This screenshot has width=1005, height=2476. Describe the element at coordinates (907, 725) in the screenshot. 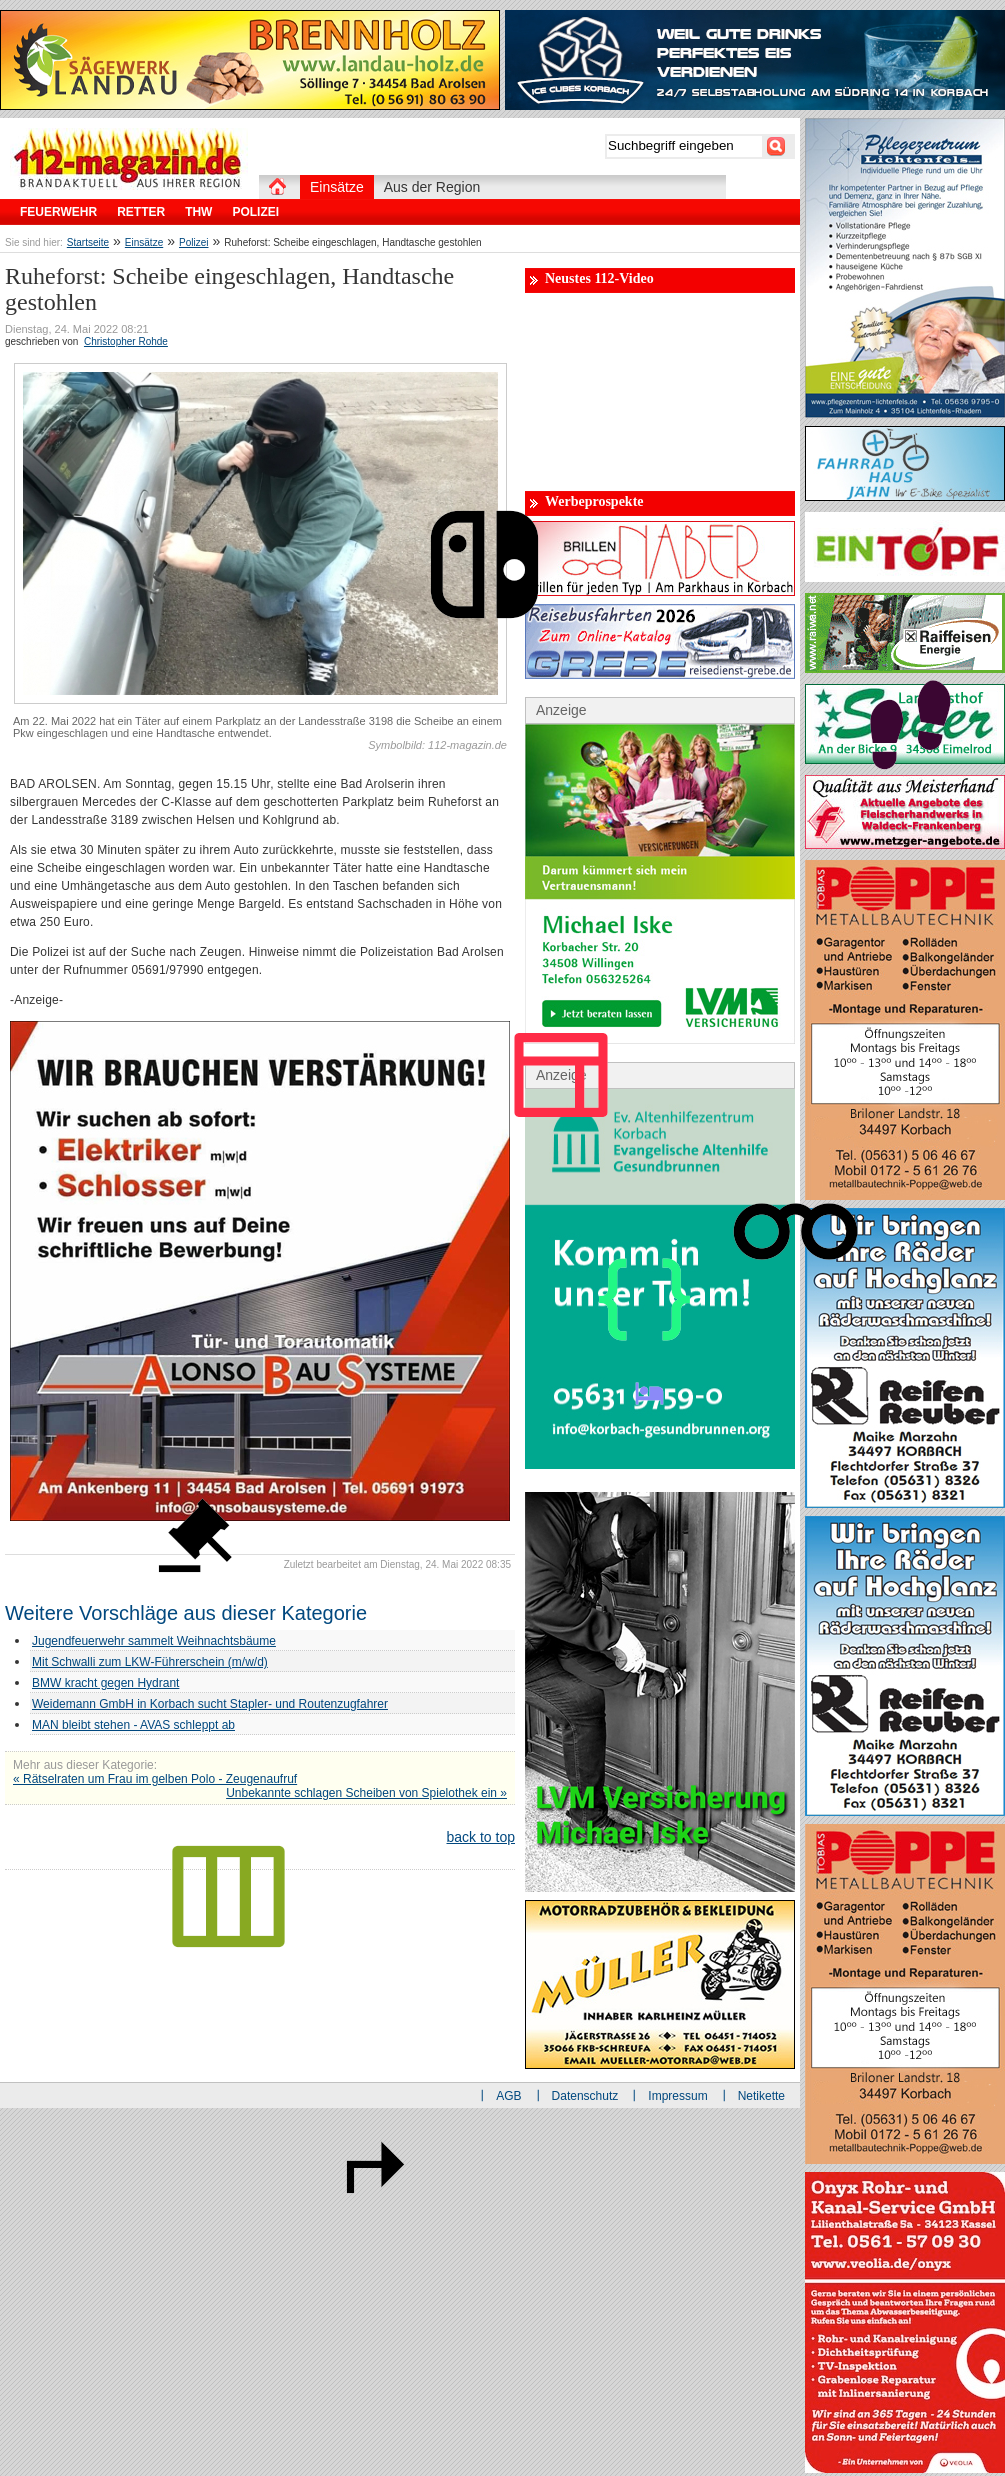

I see `view your walking route or path history` at that location.